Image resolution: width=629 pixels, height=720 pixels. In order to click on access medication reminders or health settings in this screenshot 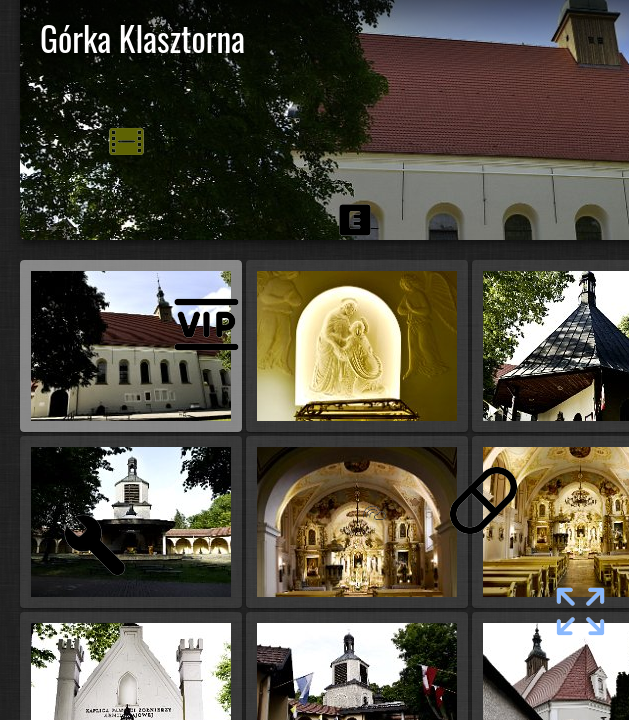, I will do `click(483, 500)`.